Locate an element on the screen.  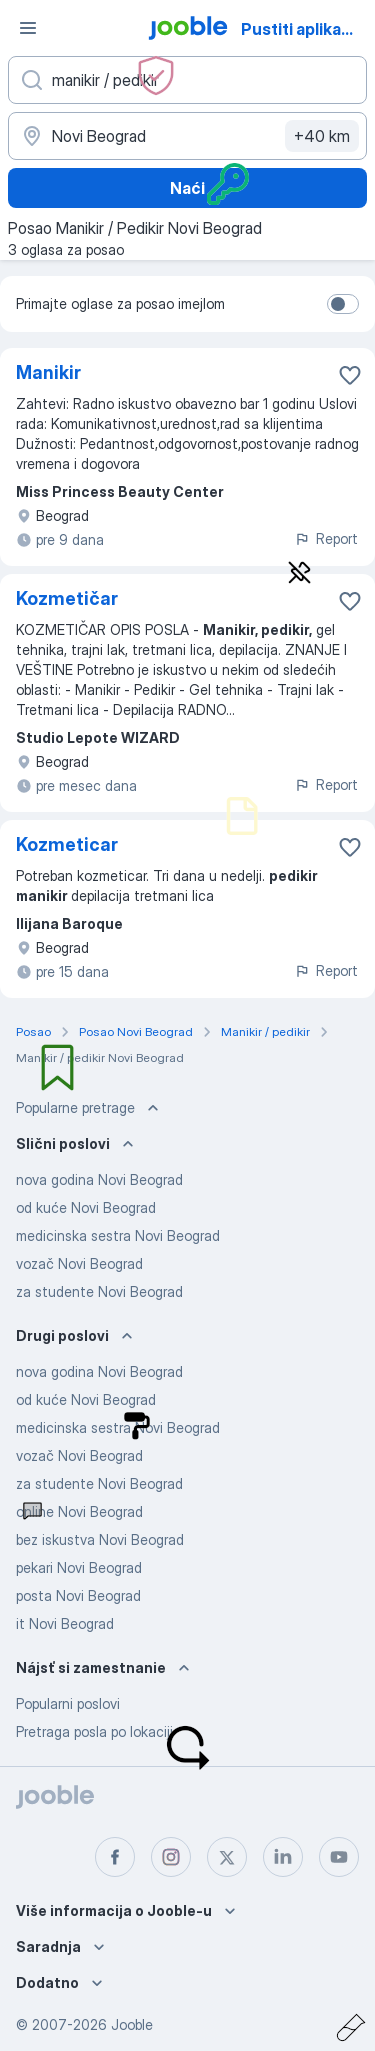
unpin an item from your saved list is located at coordinates (299, 572).